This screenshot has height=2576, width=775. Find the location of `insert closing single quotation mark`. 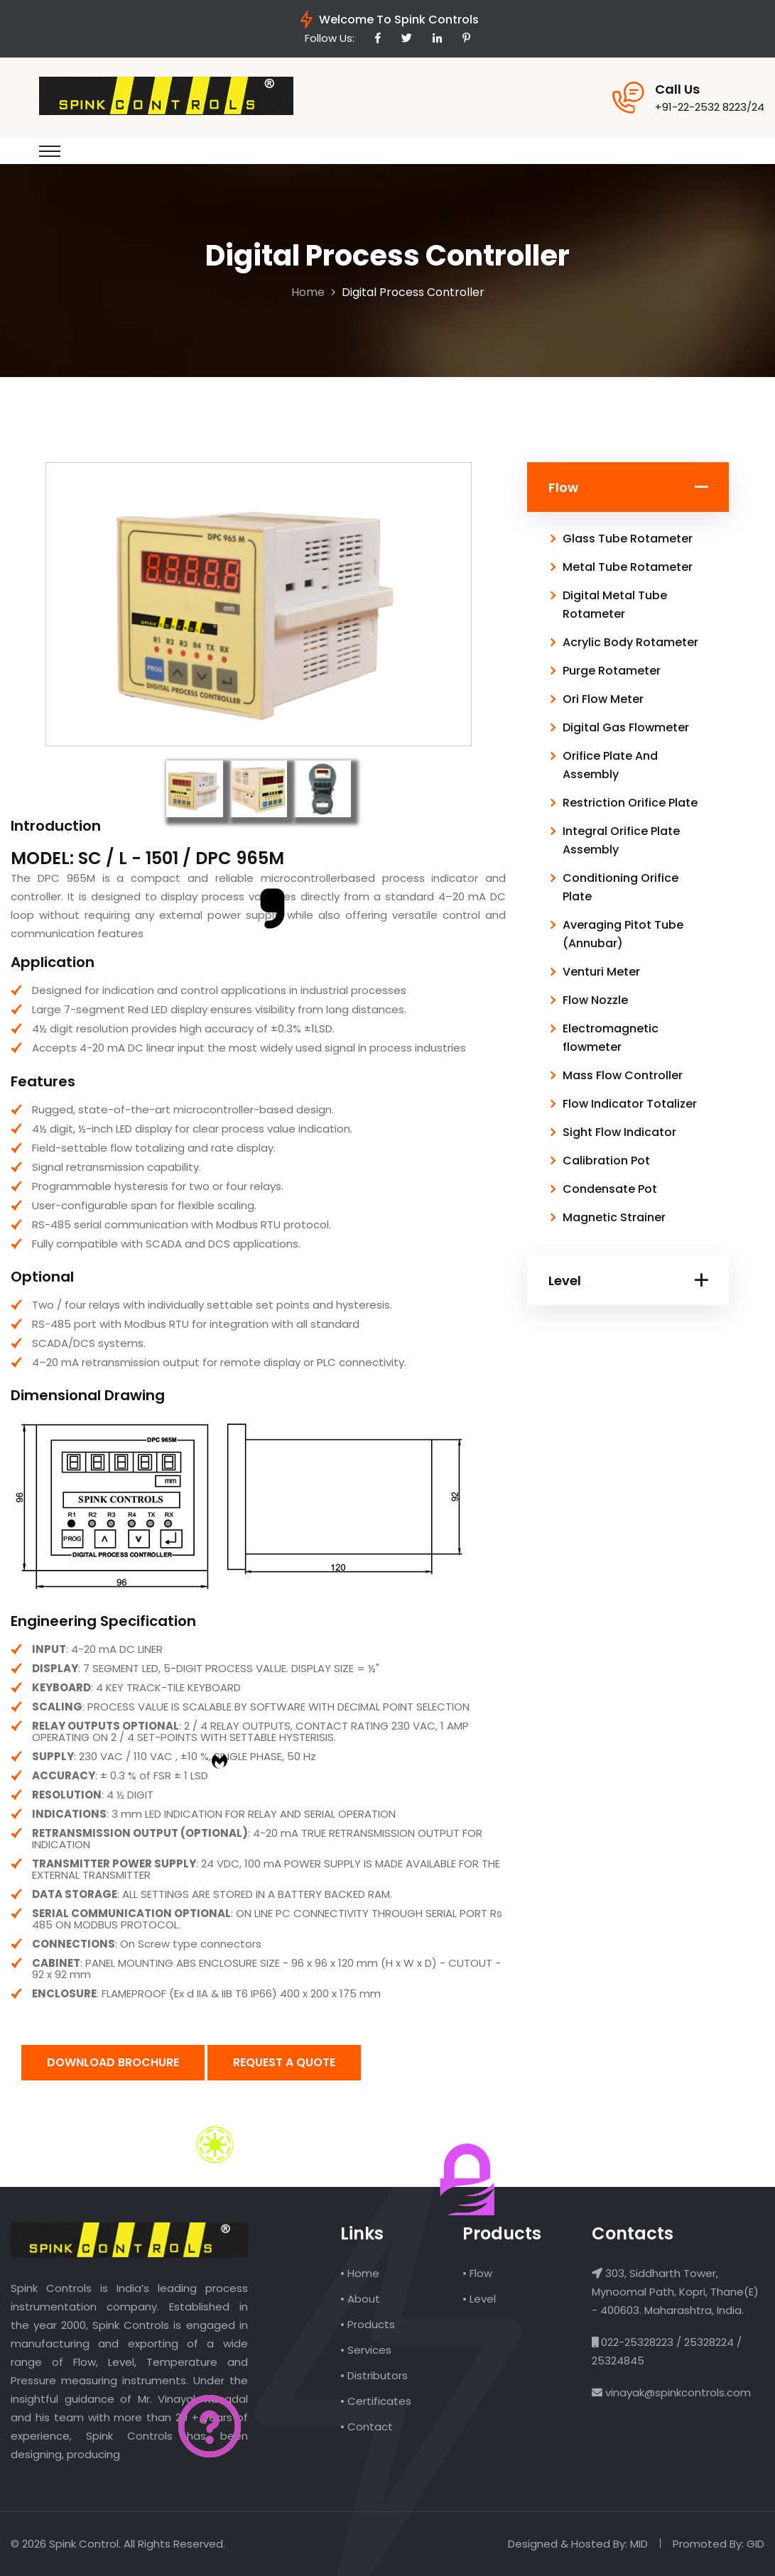

insert closing single quotation mark is located at coordinates (272, 908).